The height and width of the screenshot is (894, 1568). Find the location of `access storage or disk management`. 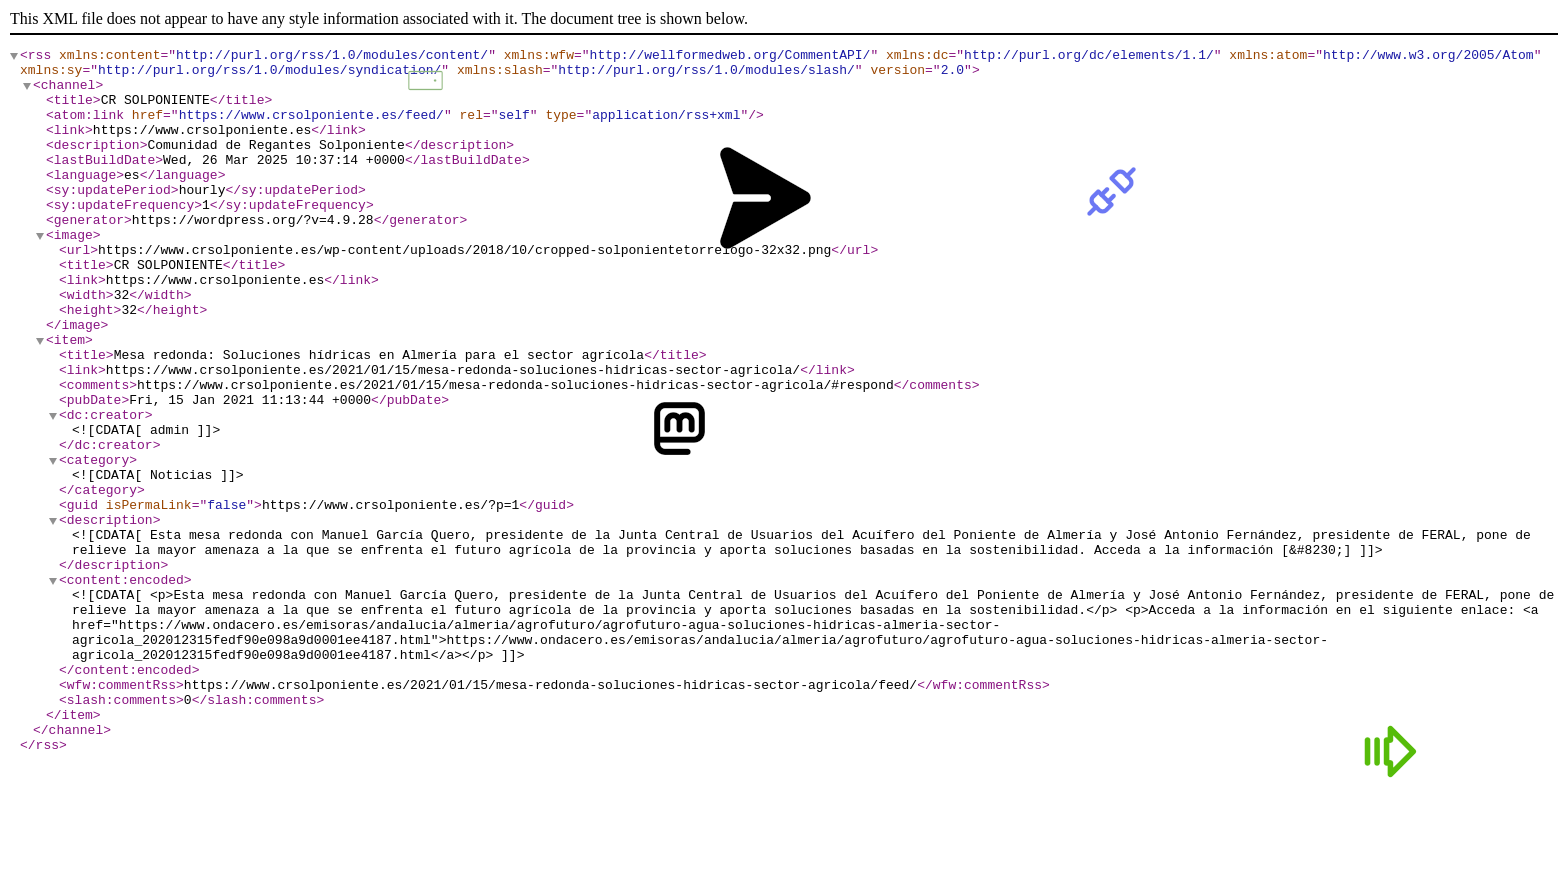

access storage or disk management is located at coordinates (425, 80).